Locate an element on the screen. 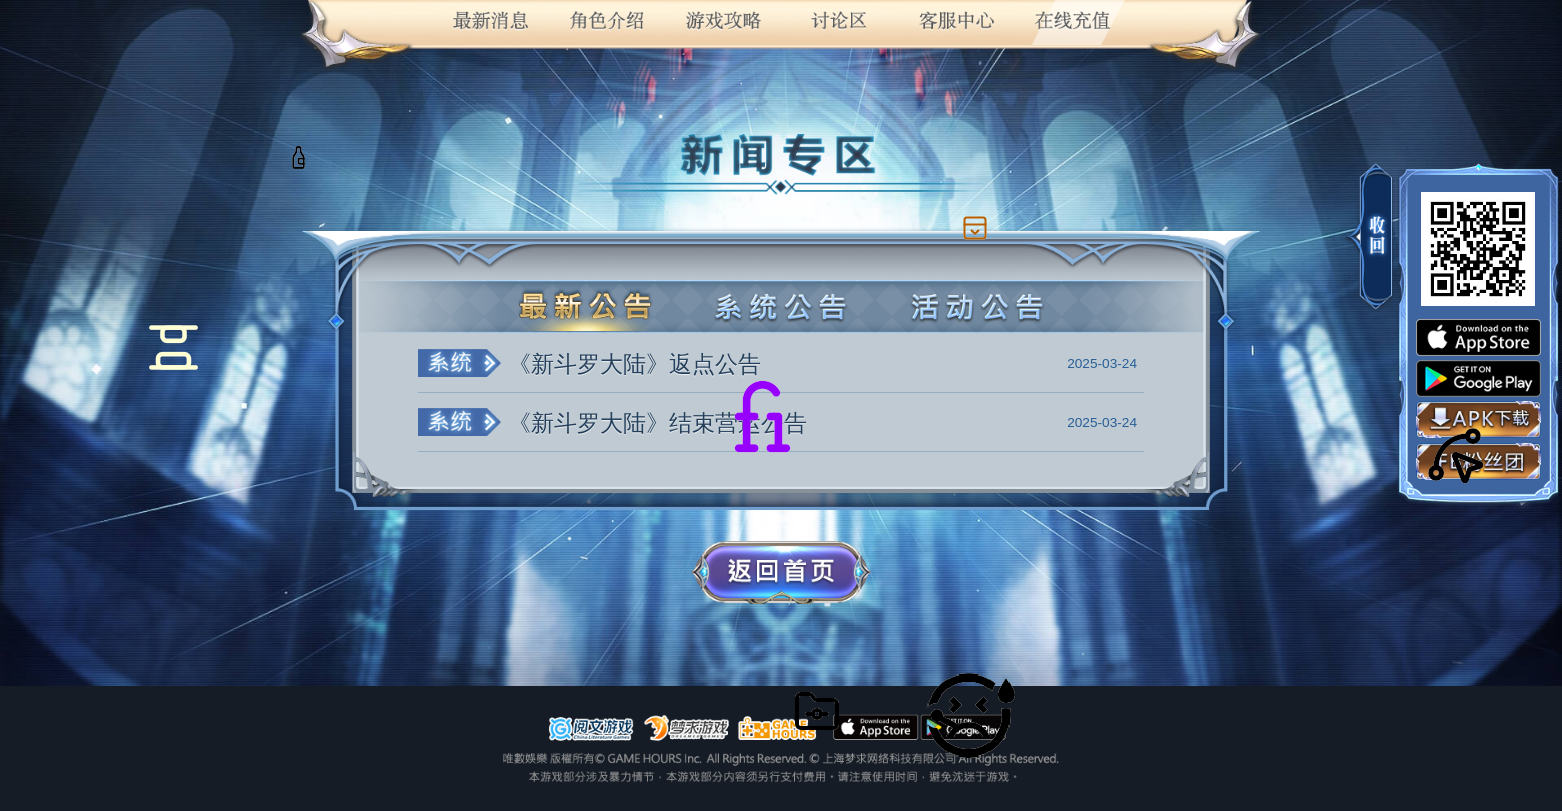 This screenshot has height=811, width=1562. browse wine selection is located at coordinates (298, 157).